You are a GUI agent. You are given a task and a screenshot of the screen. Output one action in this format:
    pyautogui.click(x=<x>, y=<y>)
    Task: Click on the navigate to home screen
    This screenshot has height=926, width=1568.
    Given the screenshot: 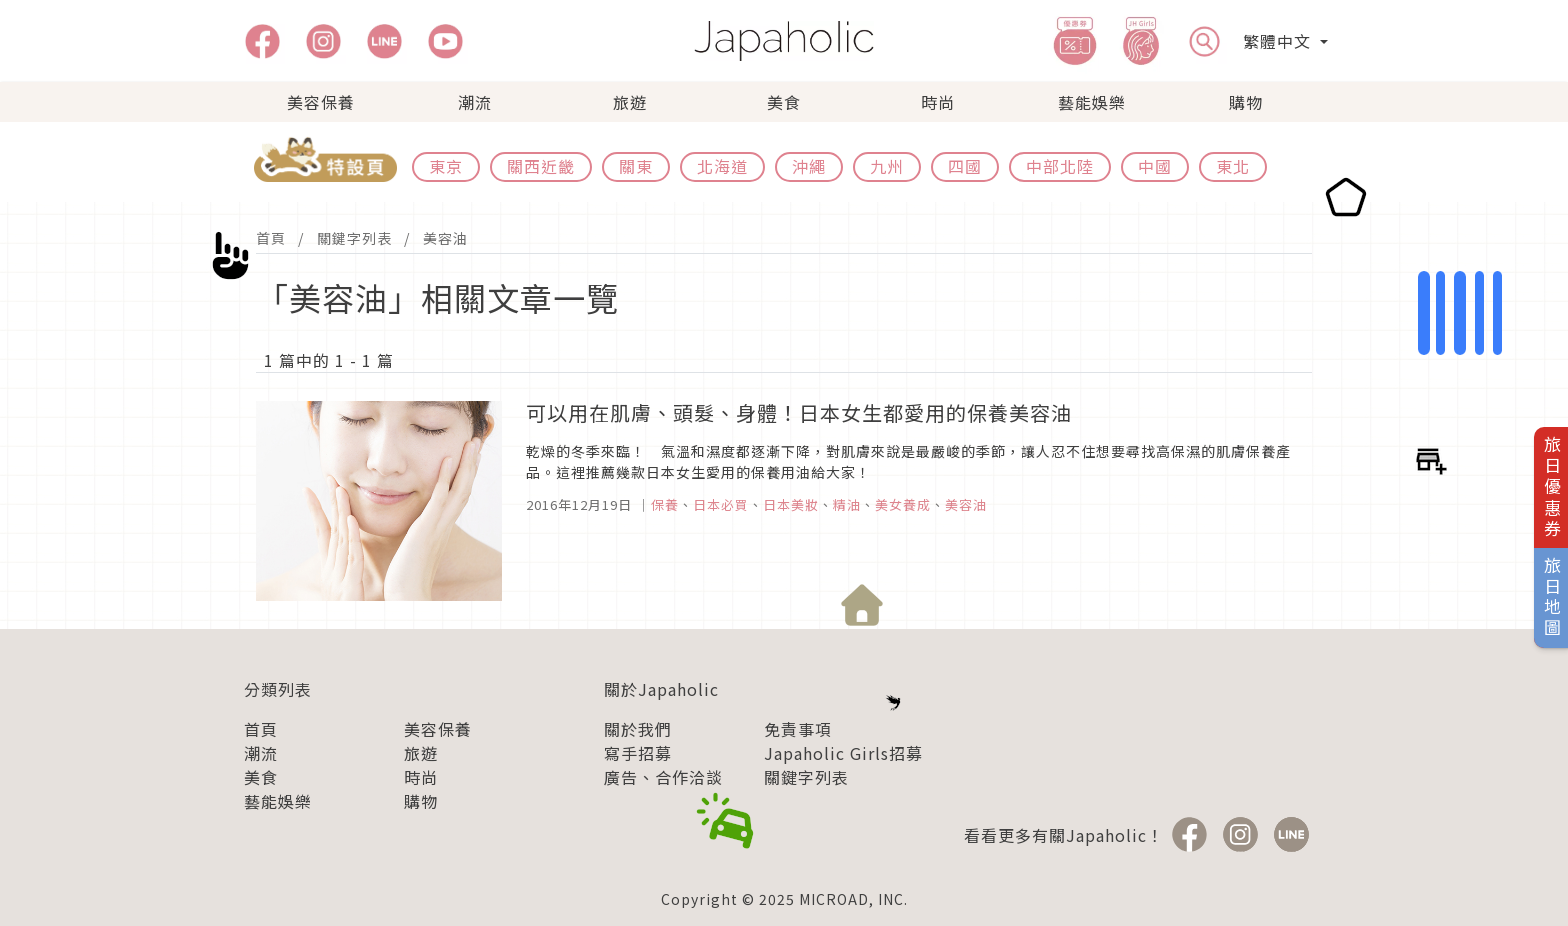 What is the action you would take?
    pyautogui.click(x=862, y=605)
    